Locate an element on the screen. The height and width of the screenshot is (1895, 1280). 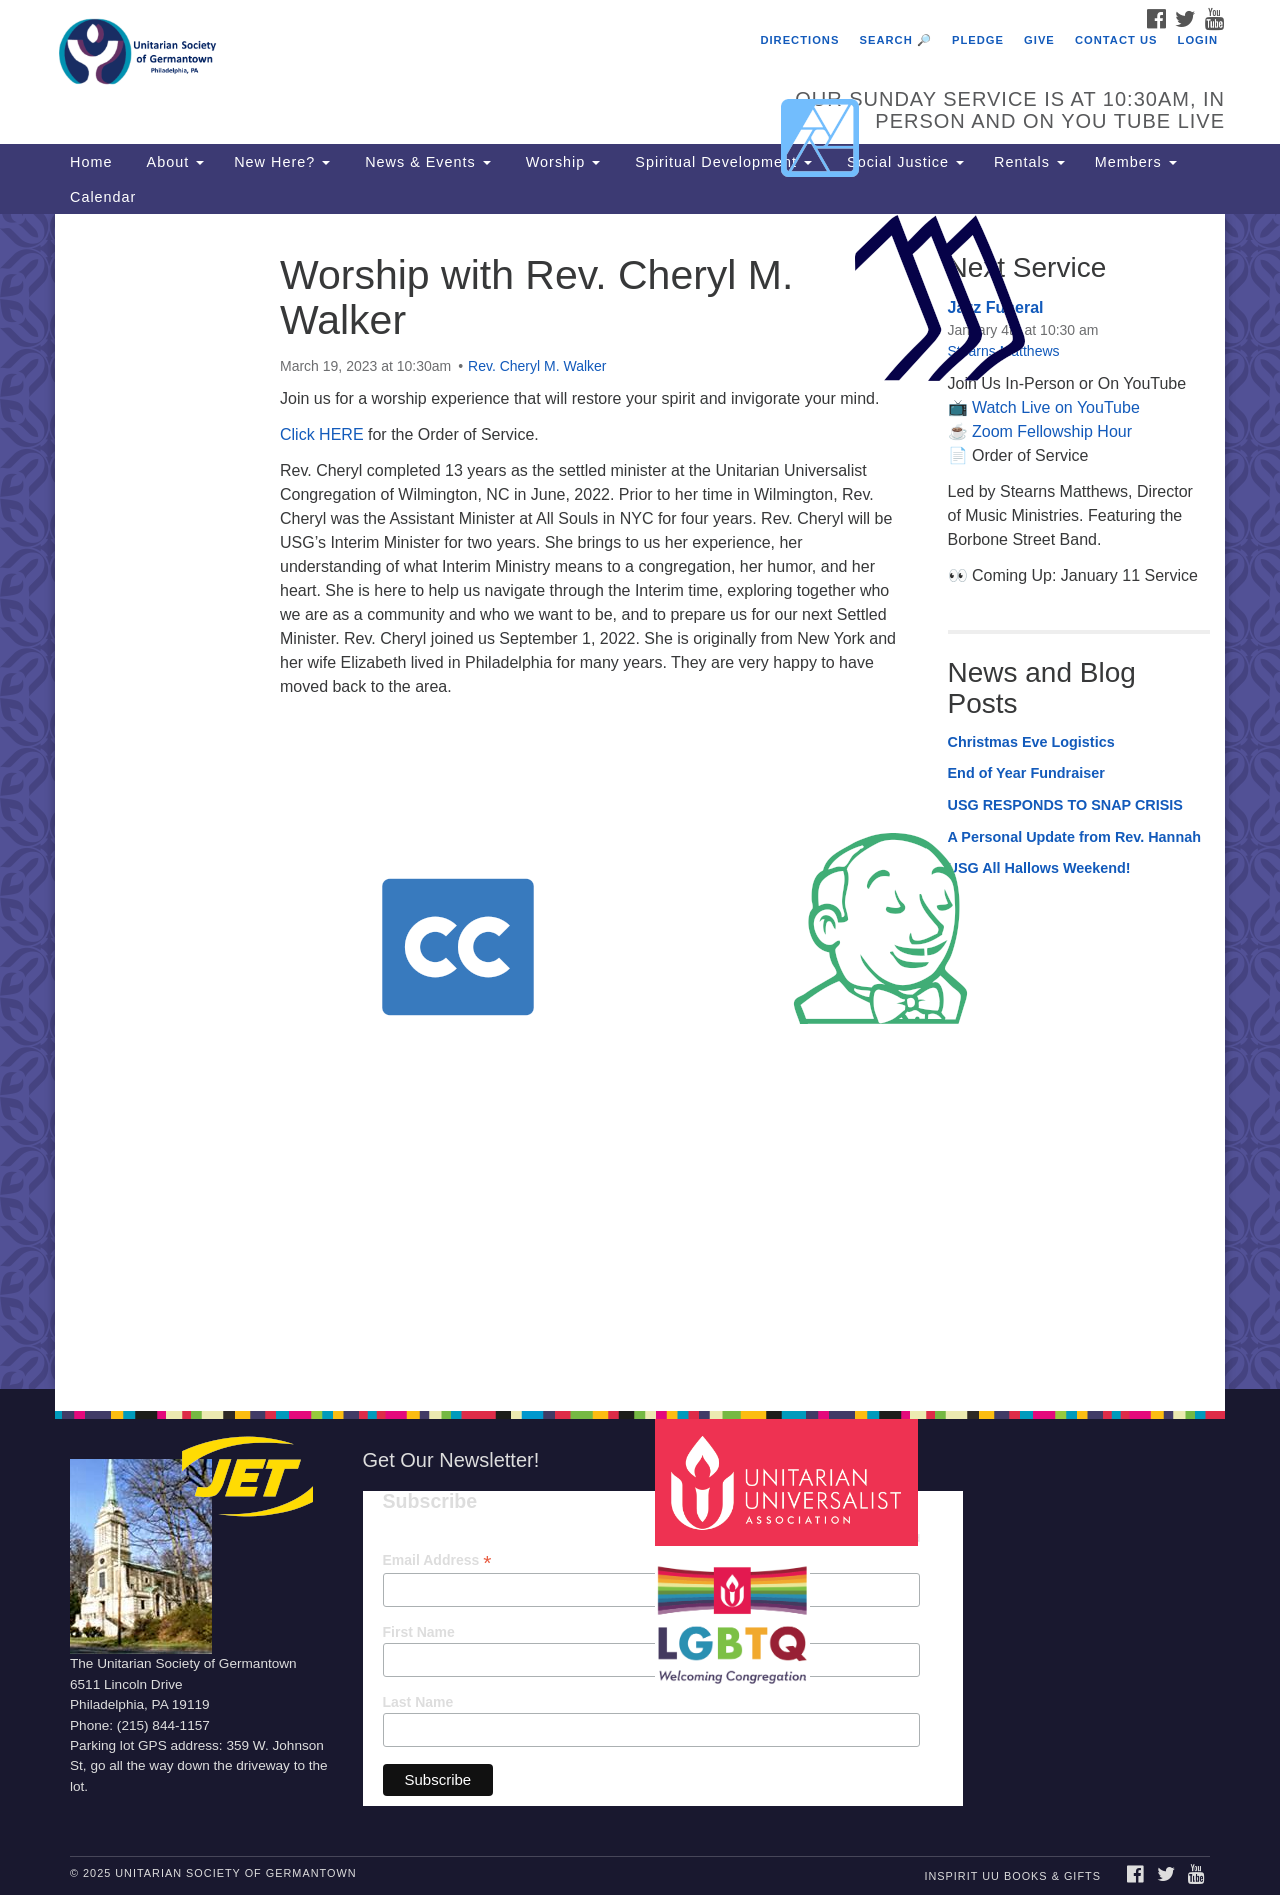
open Affinity Photo application is located at coordinates (820, 138).